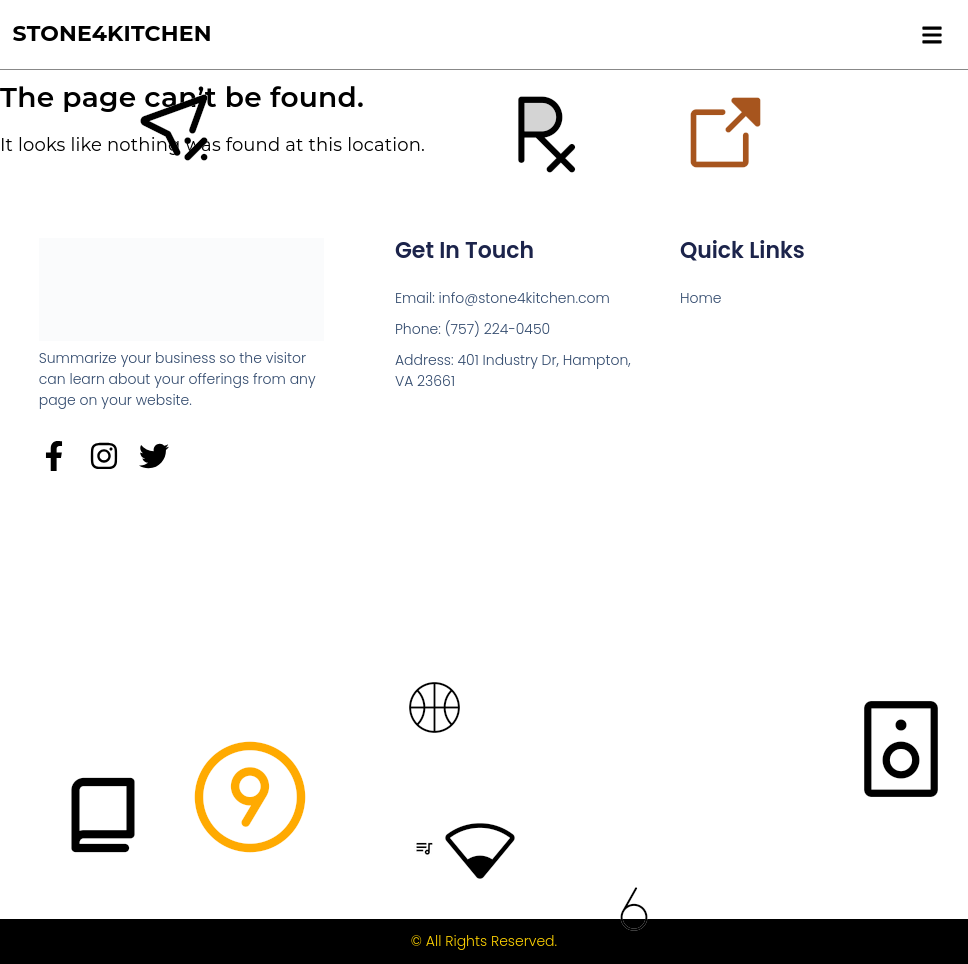 The width and height of the screenshot is (968, 964). Describe the element at coordinates (634, 909) in the screenshot. I see `indicates the number six in a list or sequence` at that location.